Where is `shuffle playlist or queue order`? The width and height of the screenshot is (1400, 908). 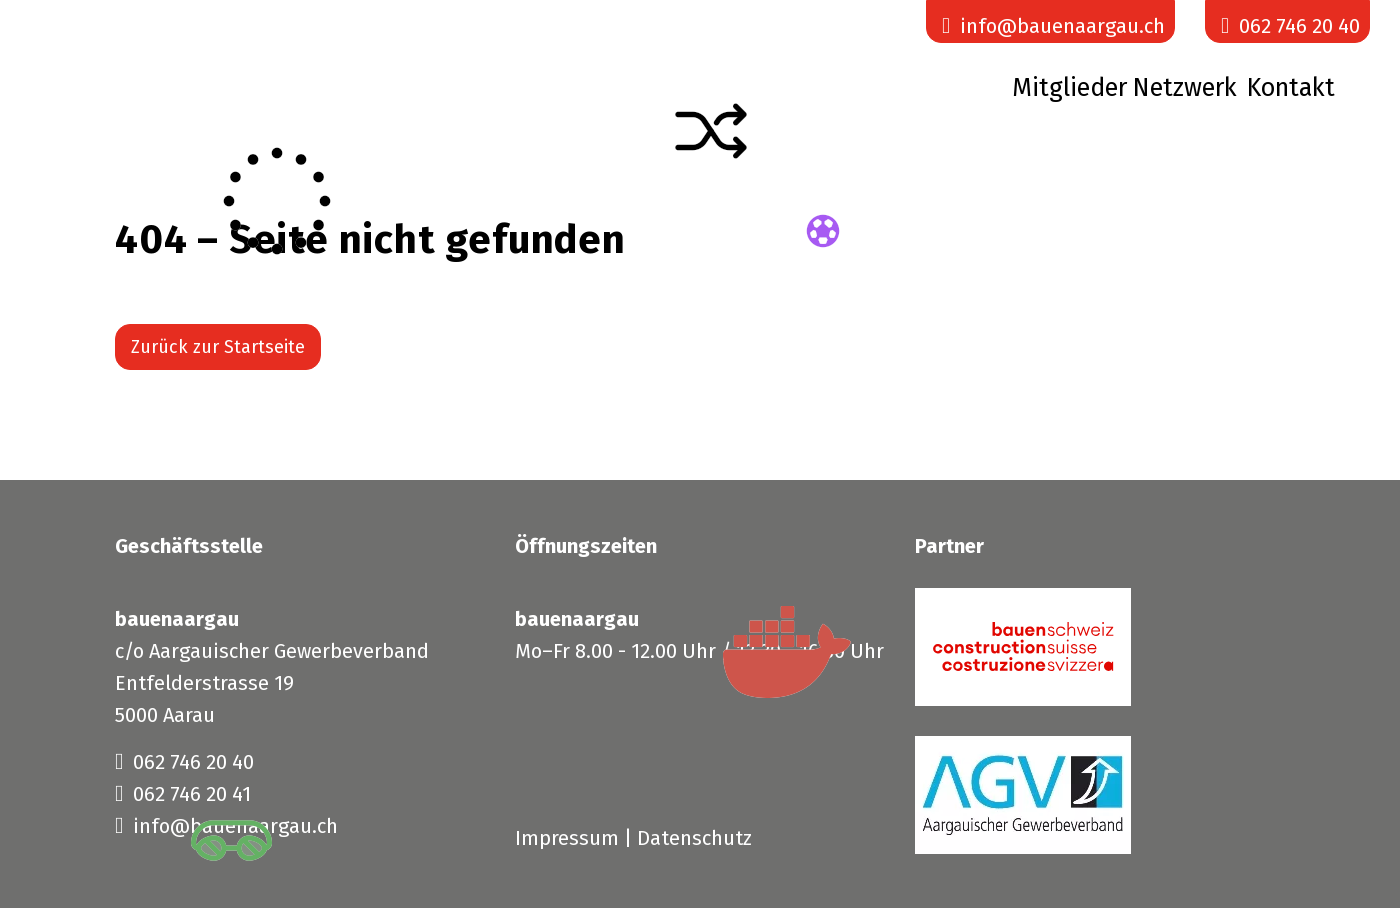
shuffle playlist or queue order is located at coordinates (711, 131).